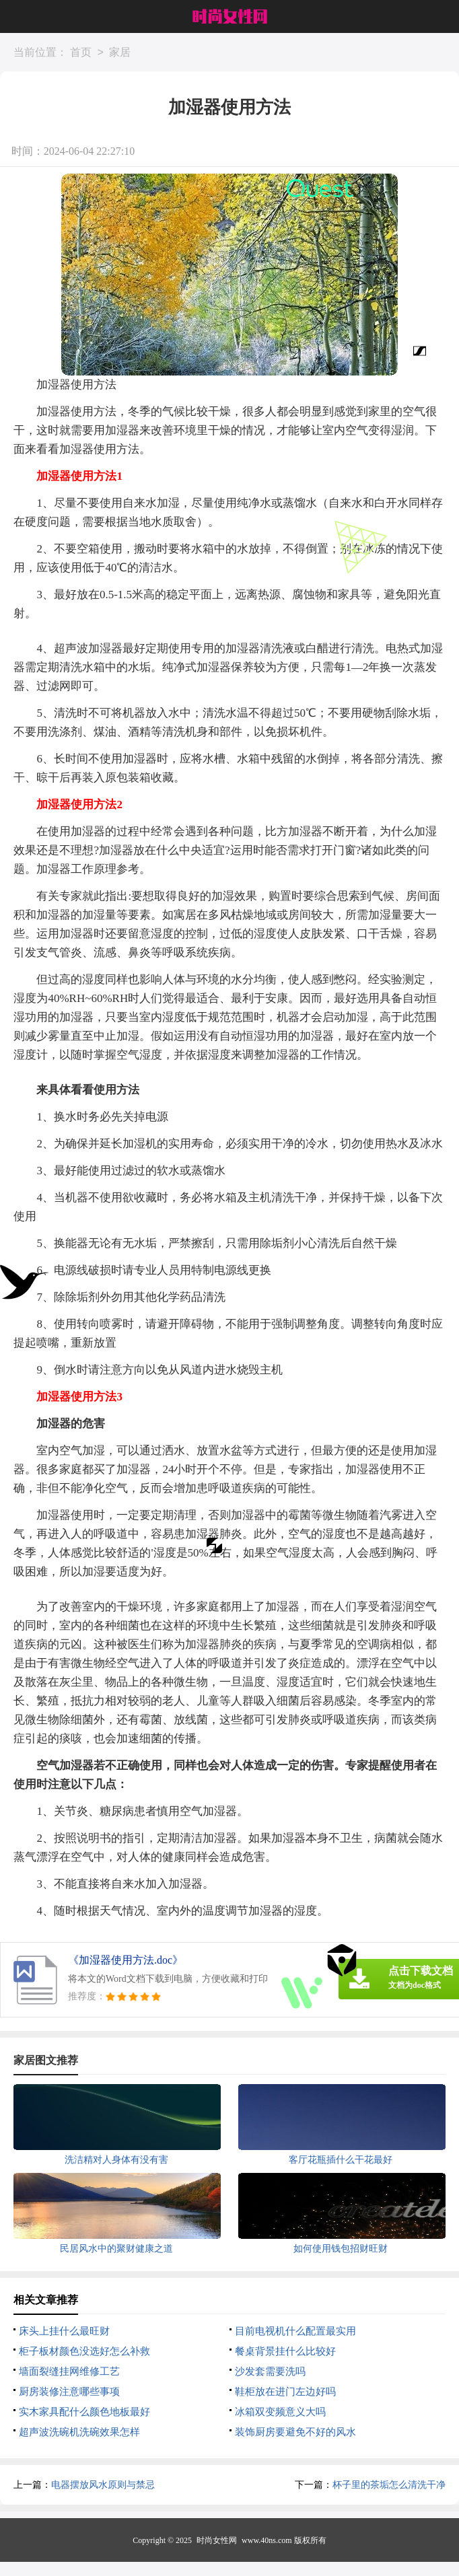 The image size is (459, 2576). What do you see at coordinates (342, 1960) in the screenshot?
I see `nucleo icon library logo` at bounding box center [342, 1960].